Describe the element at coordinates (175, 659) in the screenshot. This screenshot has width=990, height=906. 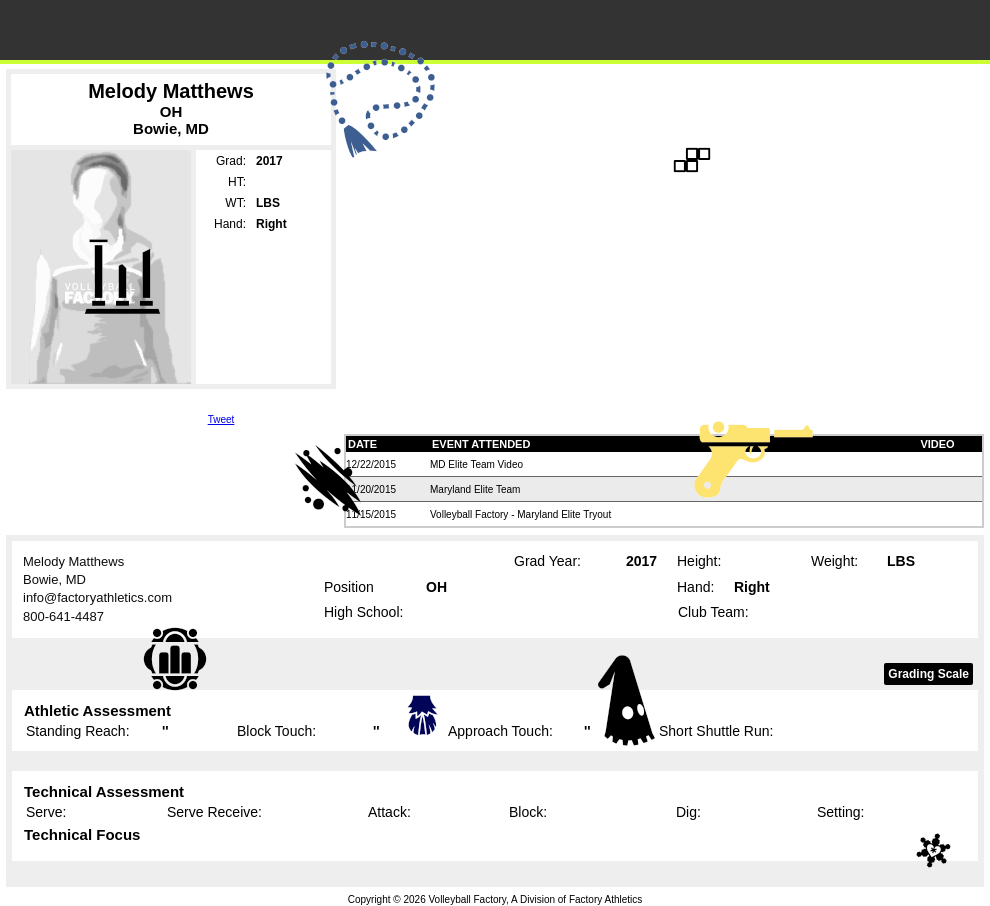
I see `view global analytics or statistics` at that location.